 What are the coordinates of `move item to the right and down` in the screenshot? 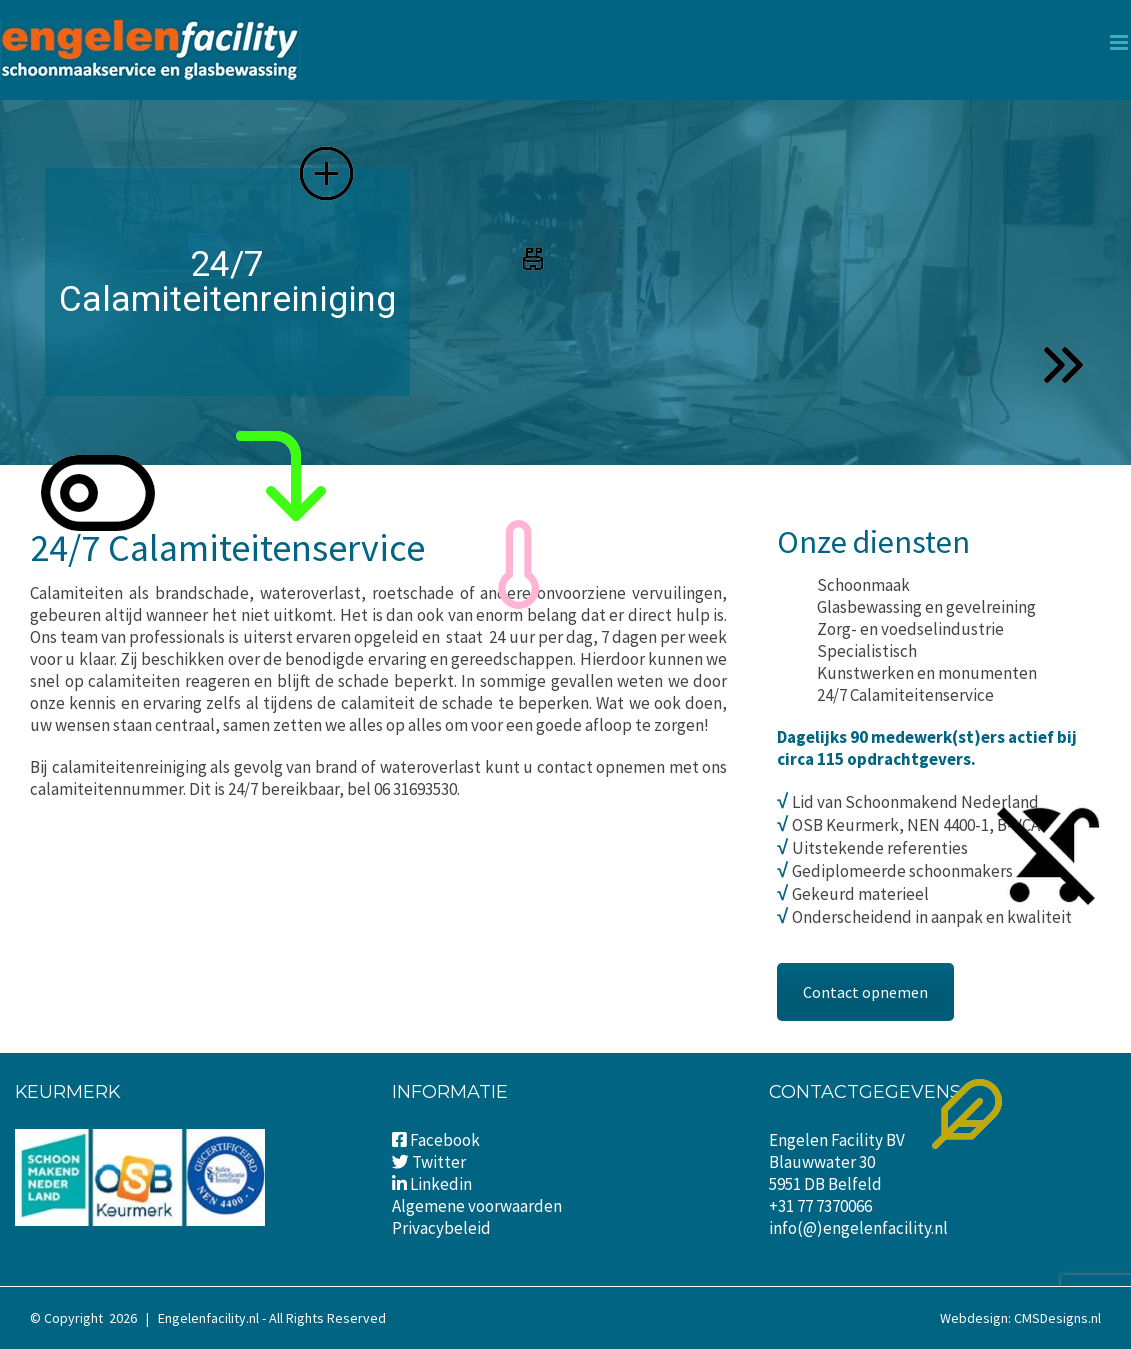 It's located at (281, 476).